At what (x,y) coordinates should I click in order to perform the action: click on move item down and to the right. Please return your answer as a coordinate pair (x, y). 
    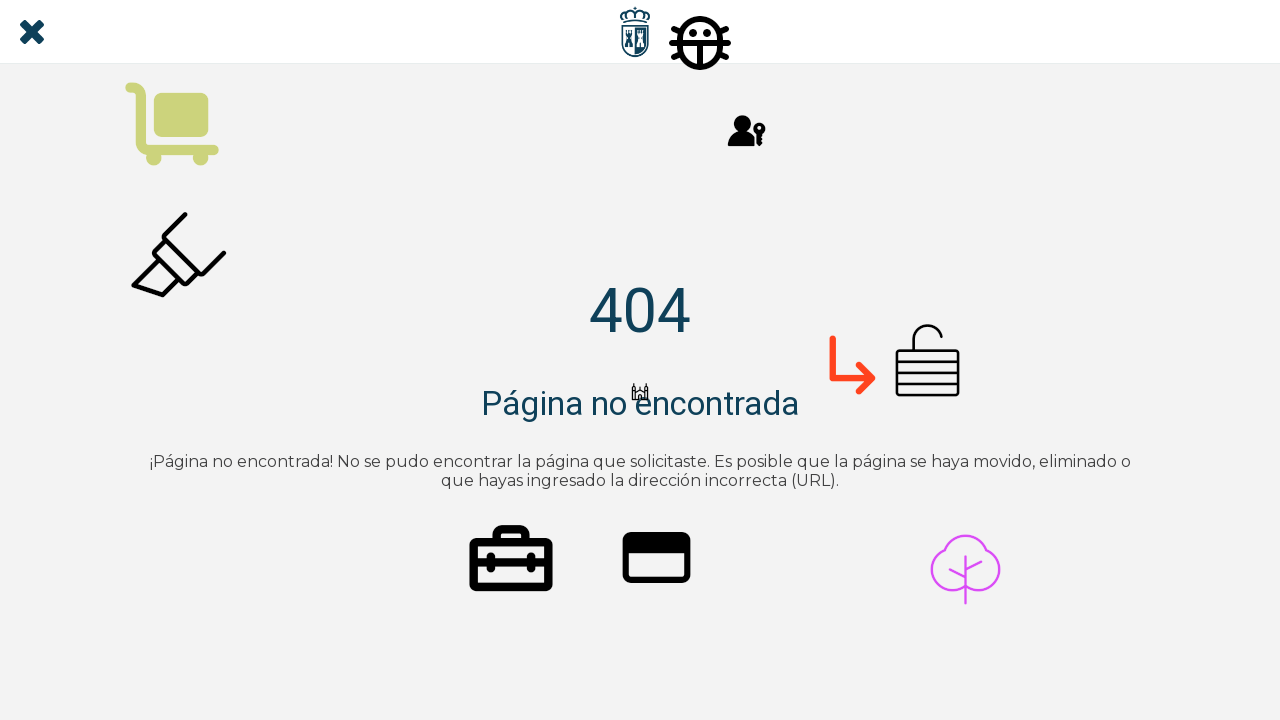
    Looking at the image, I should click on (848, 365).